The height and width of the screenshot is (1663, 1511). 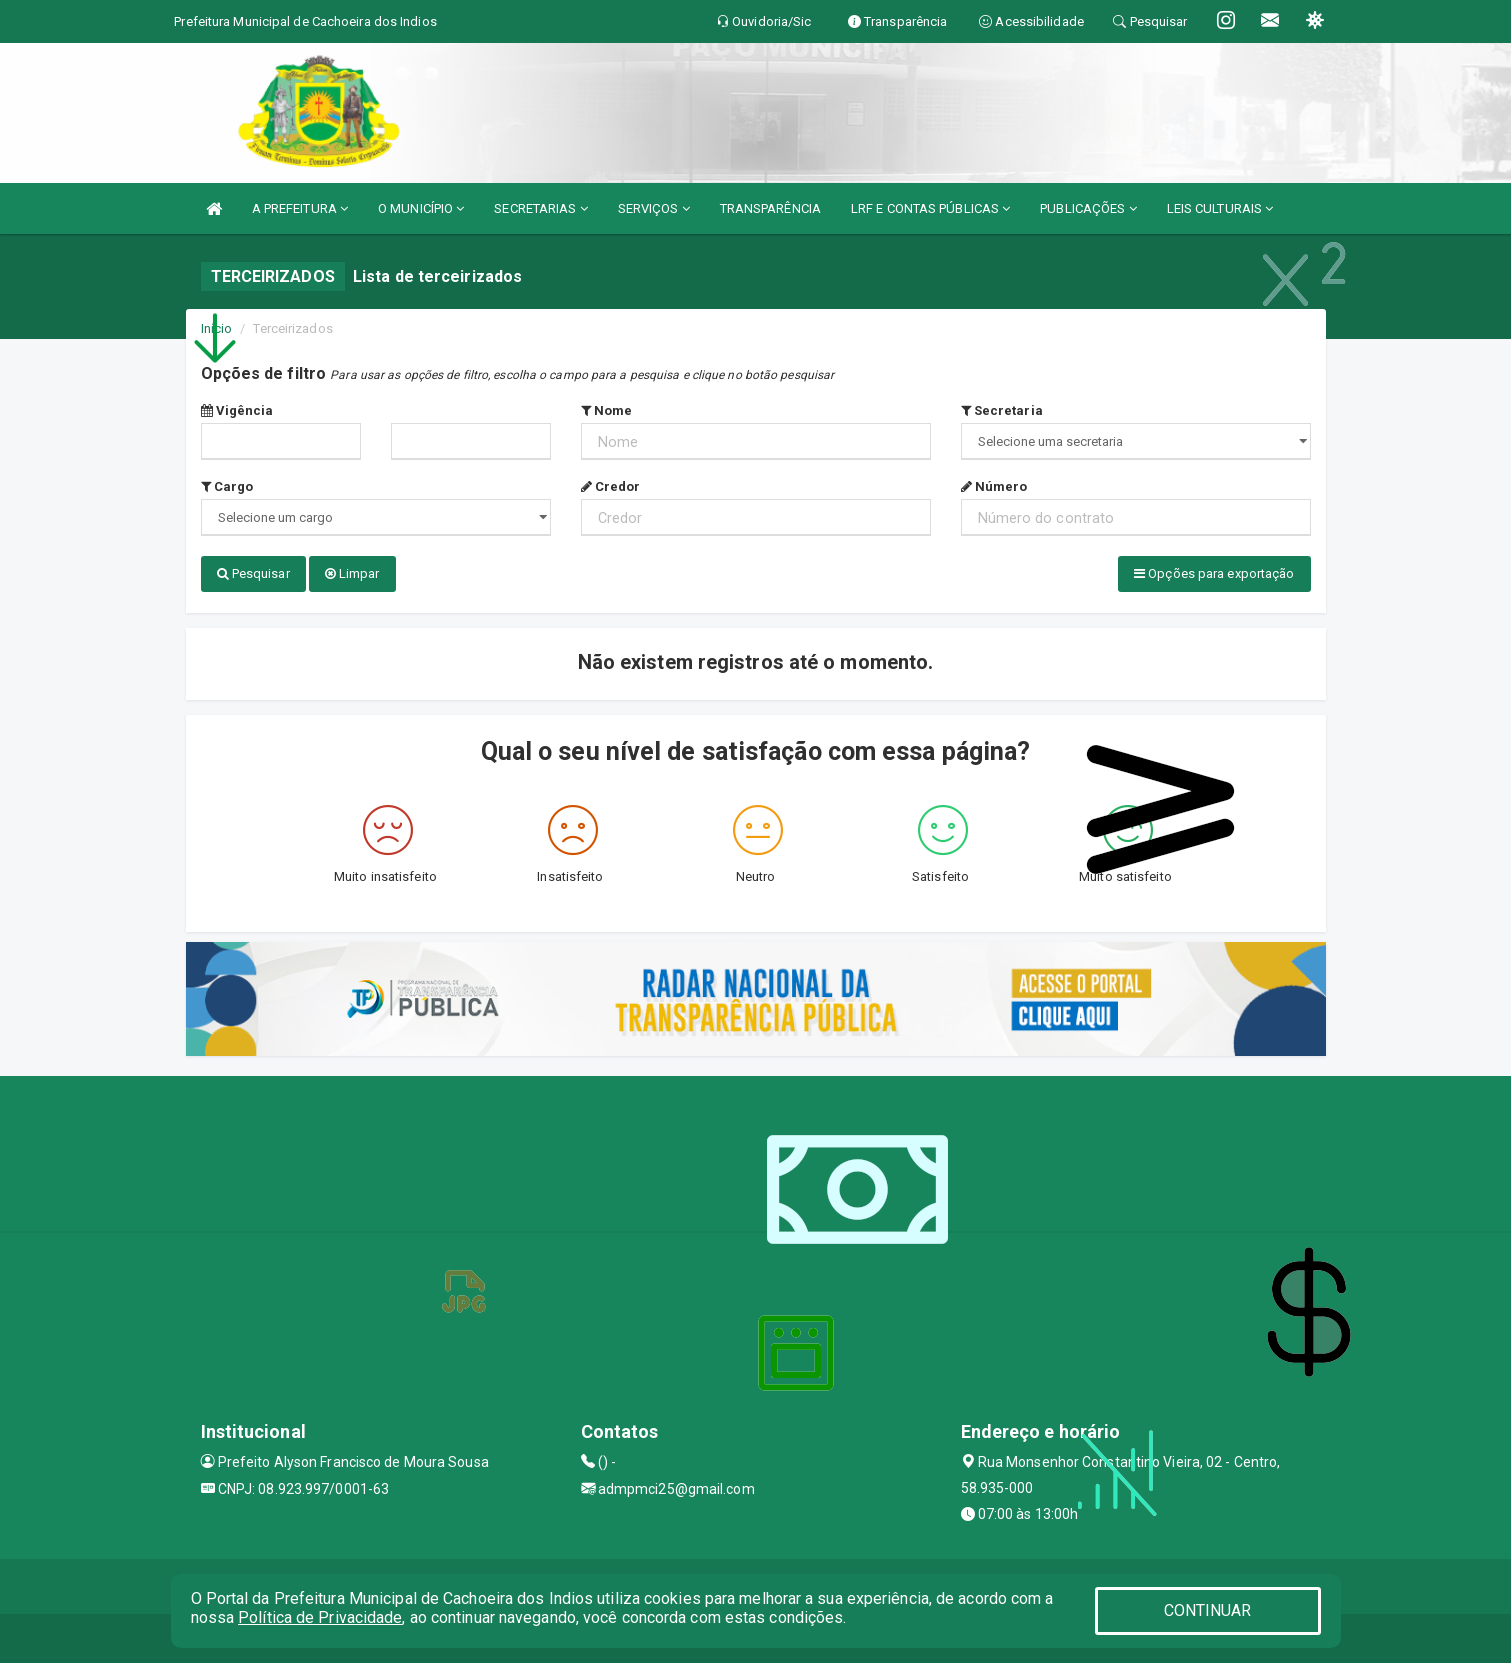 I want to click on view pricing or payment options, so click(x=1309, y=1312).